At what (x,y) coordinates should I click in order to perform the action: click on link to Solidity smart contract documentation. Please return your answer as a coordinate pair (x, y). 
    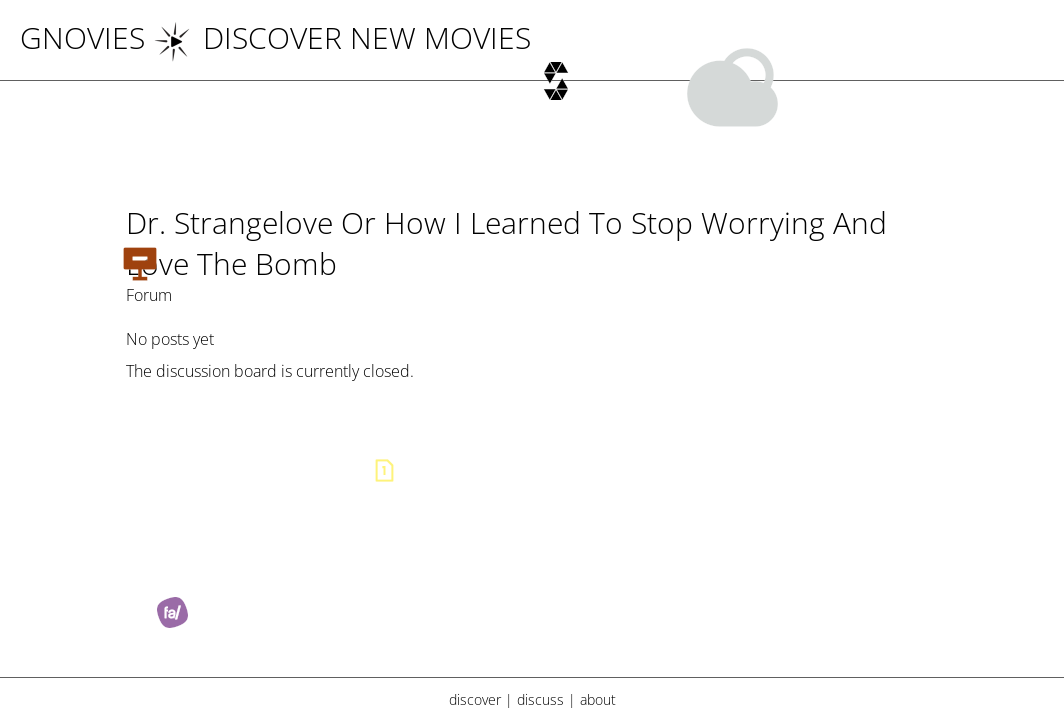
    Looking at the image, I should click on (556, 81).